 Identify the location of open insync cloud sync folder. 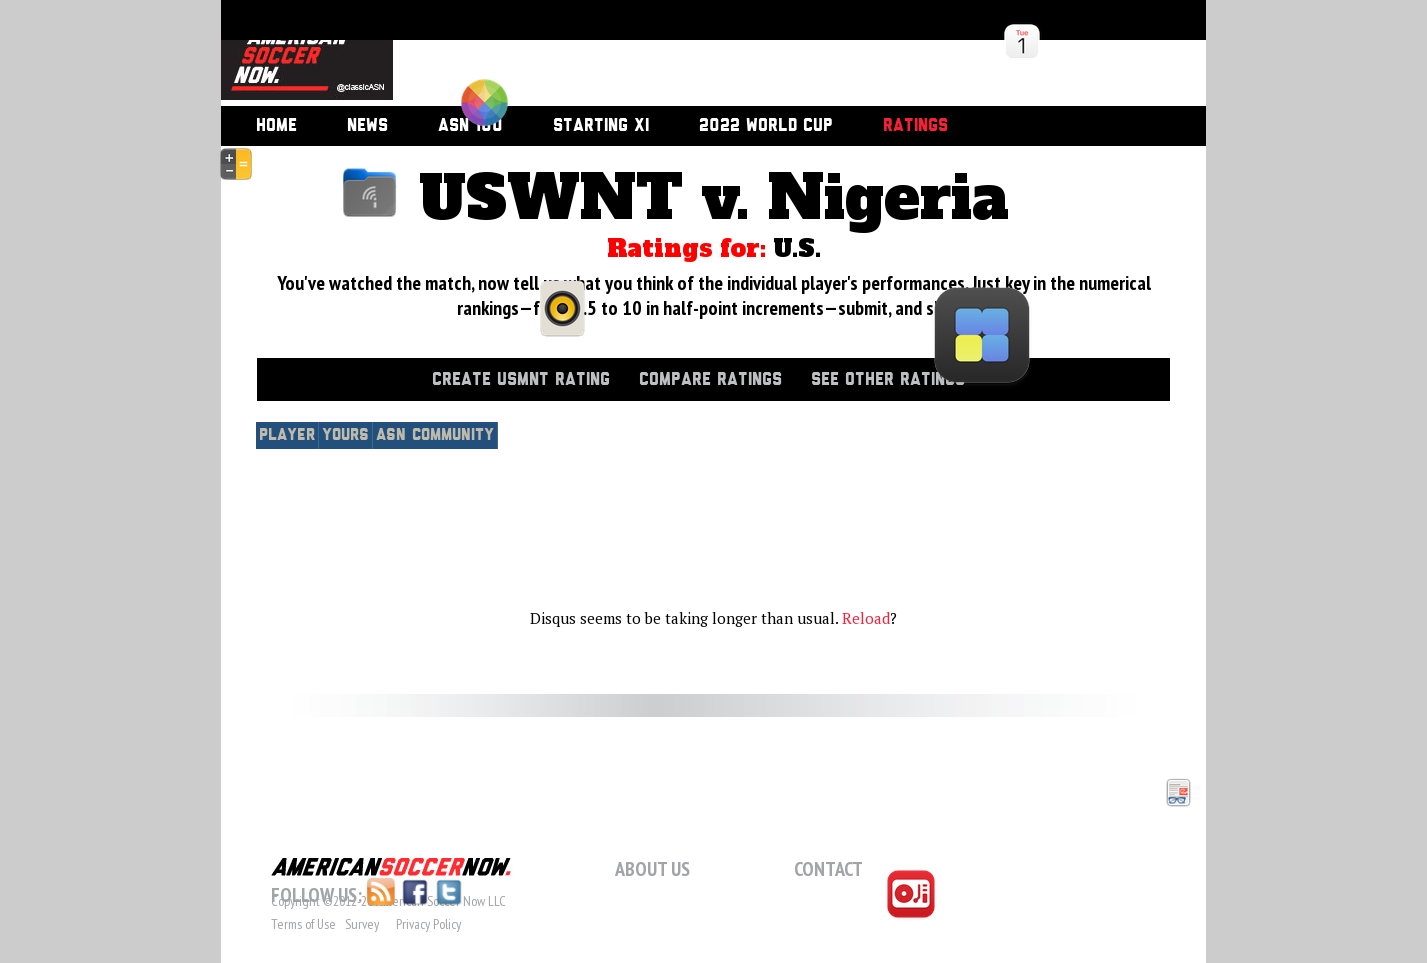
(369, 192).